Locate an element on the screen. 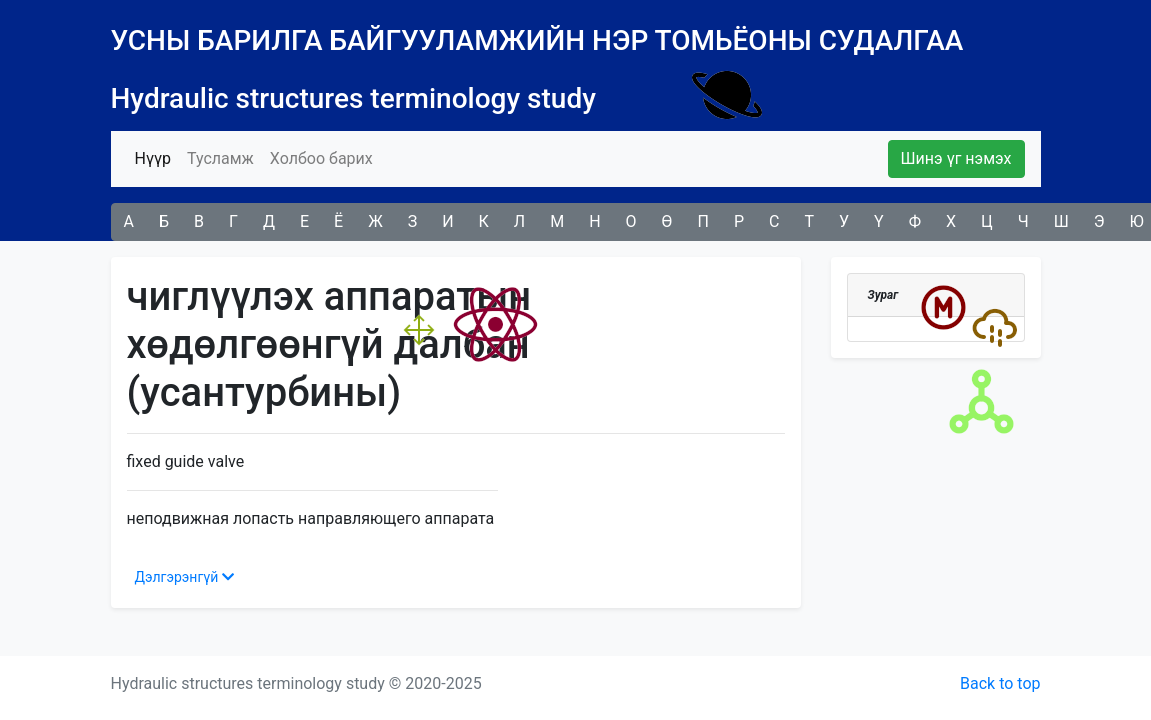 The width and height of the screenshot is (1151, 720). move or reposition an element is located at coordinates (419, 330).